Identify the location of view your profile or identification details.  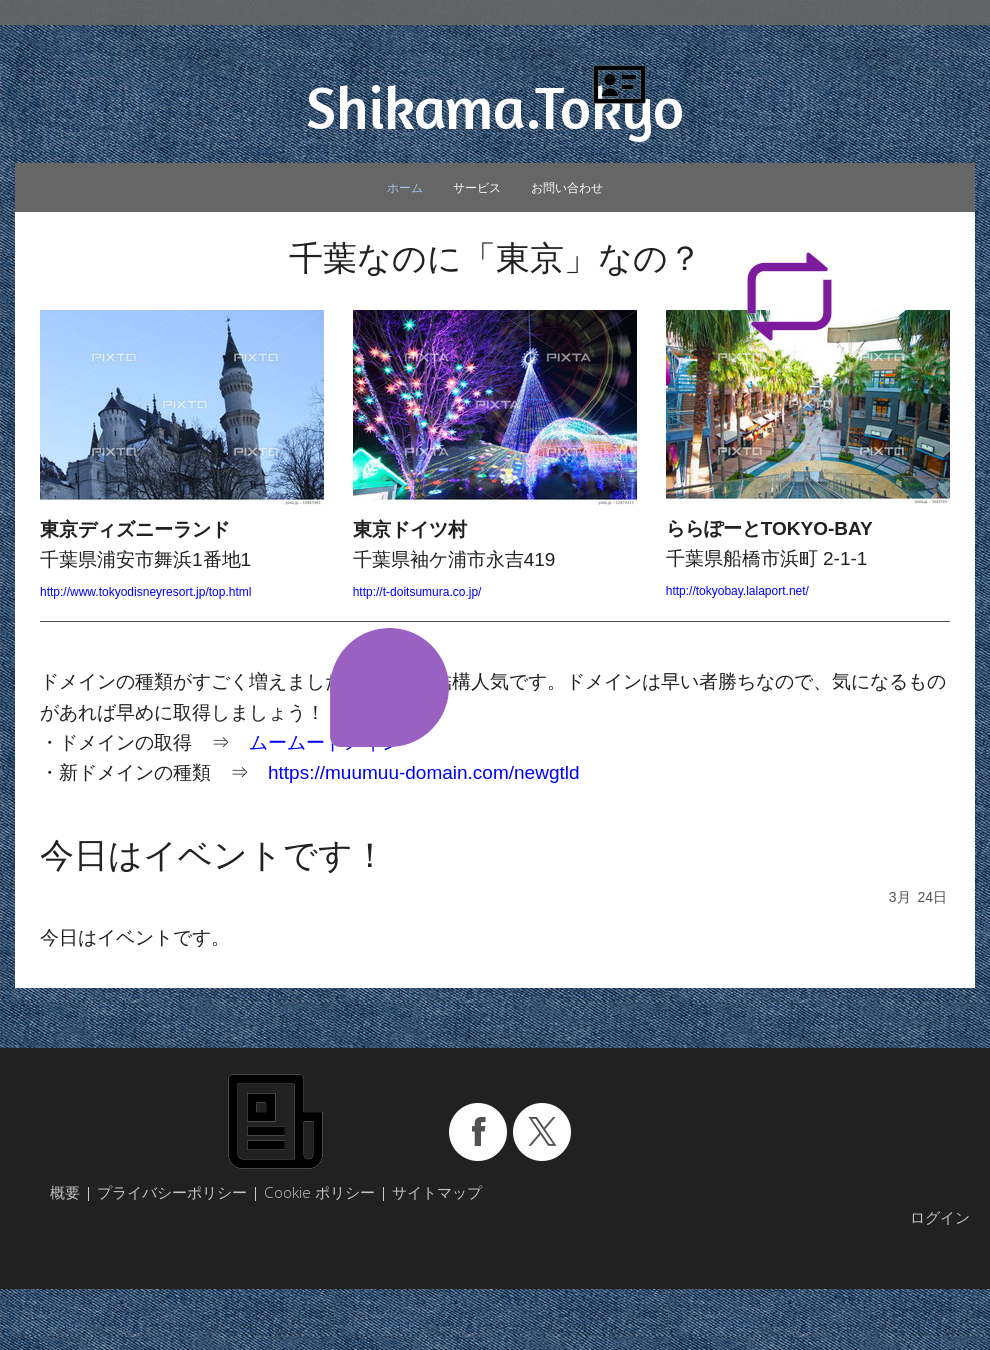
(619, 84).